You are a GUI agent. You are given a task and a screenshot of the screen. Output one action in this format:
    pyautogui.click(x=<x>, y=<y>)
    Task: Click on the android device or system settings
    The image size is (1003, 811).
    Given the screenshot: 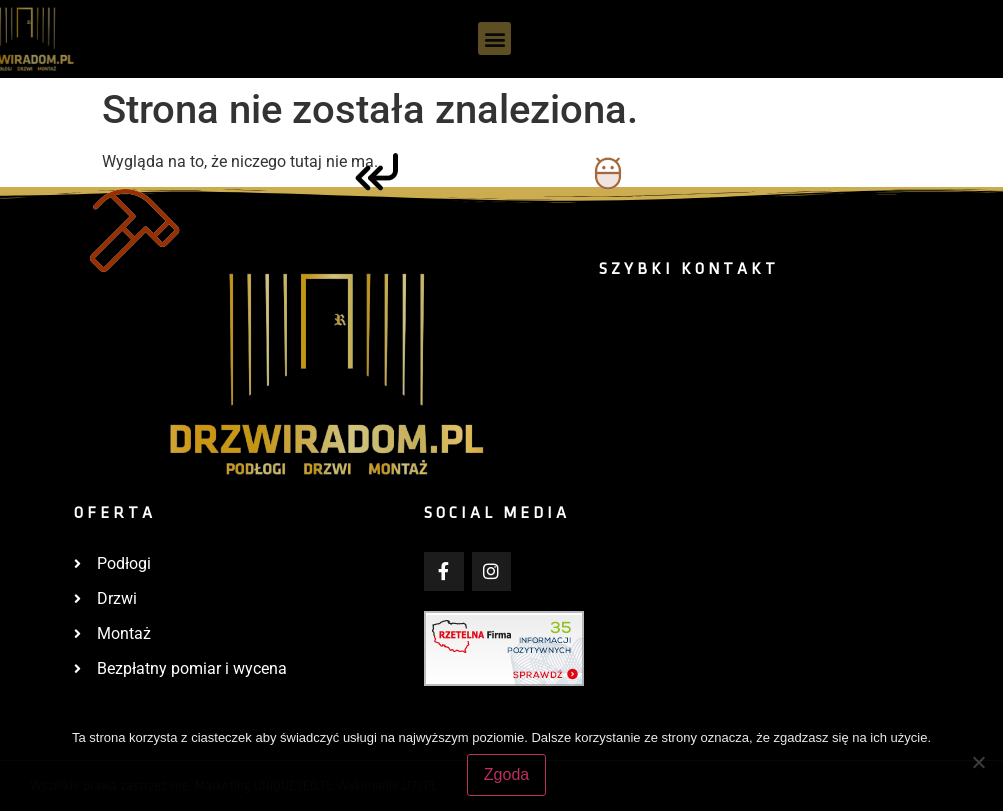 What is the action you would take?
    pyautogui.click(x=608, y=173)
    